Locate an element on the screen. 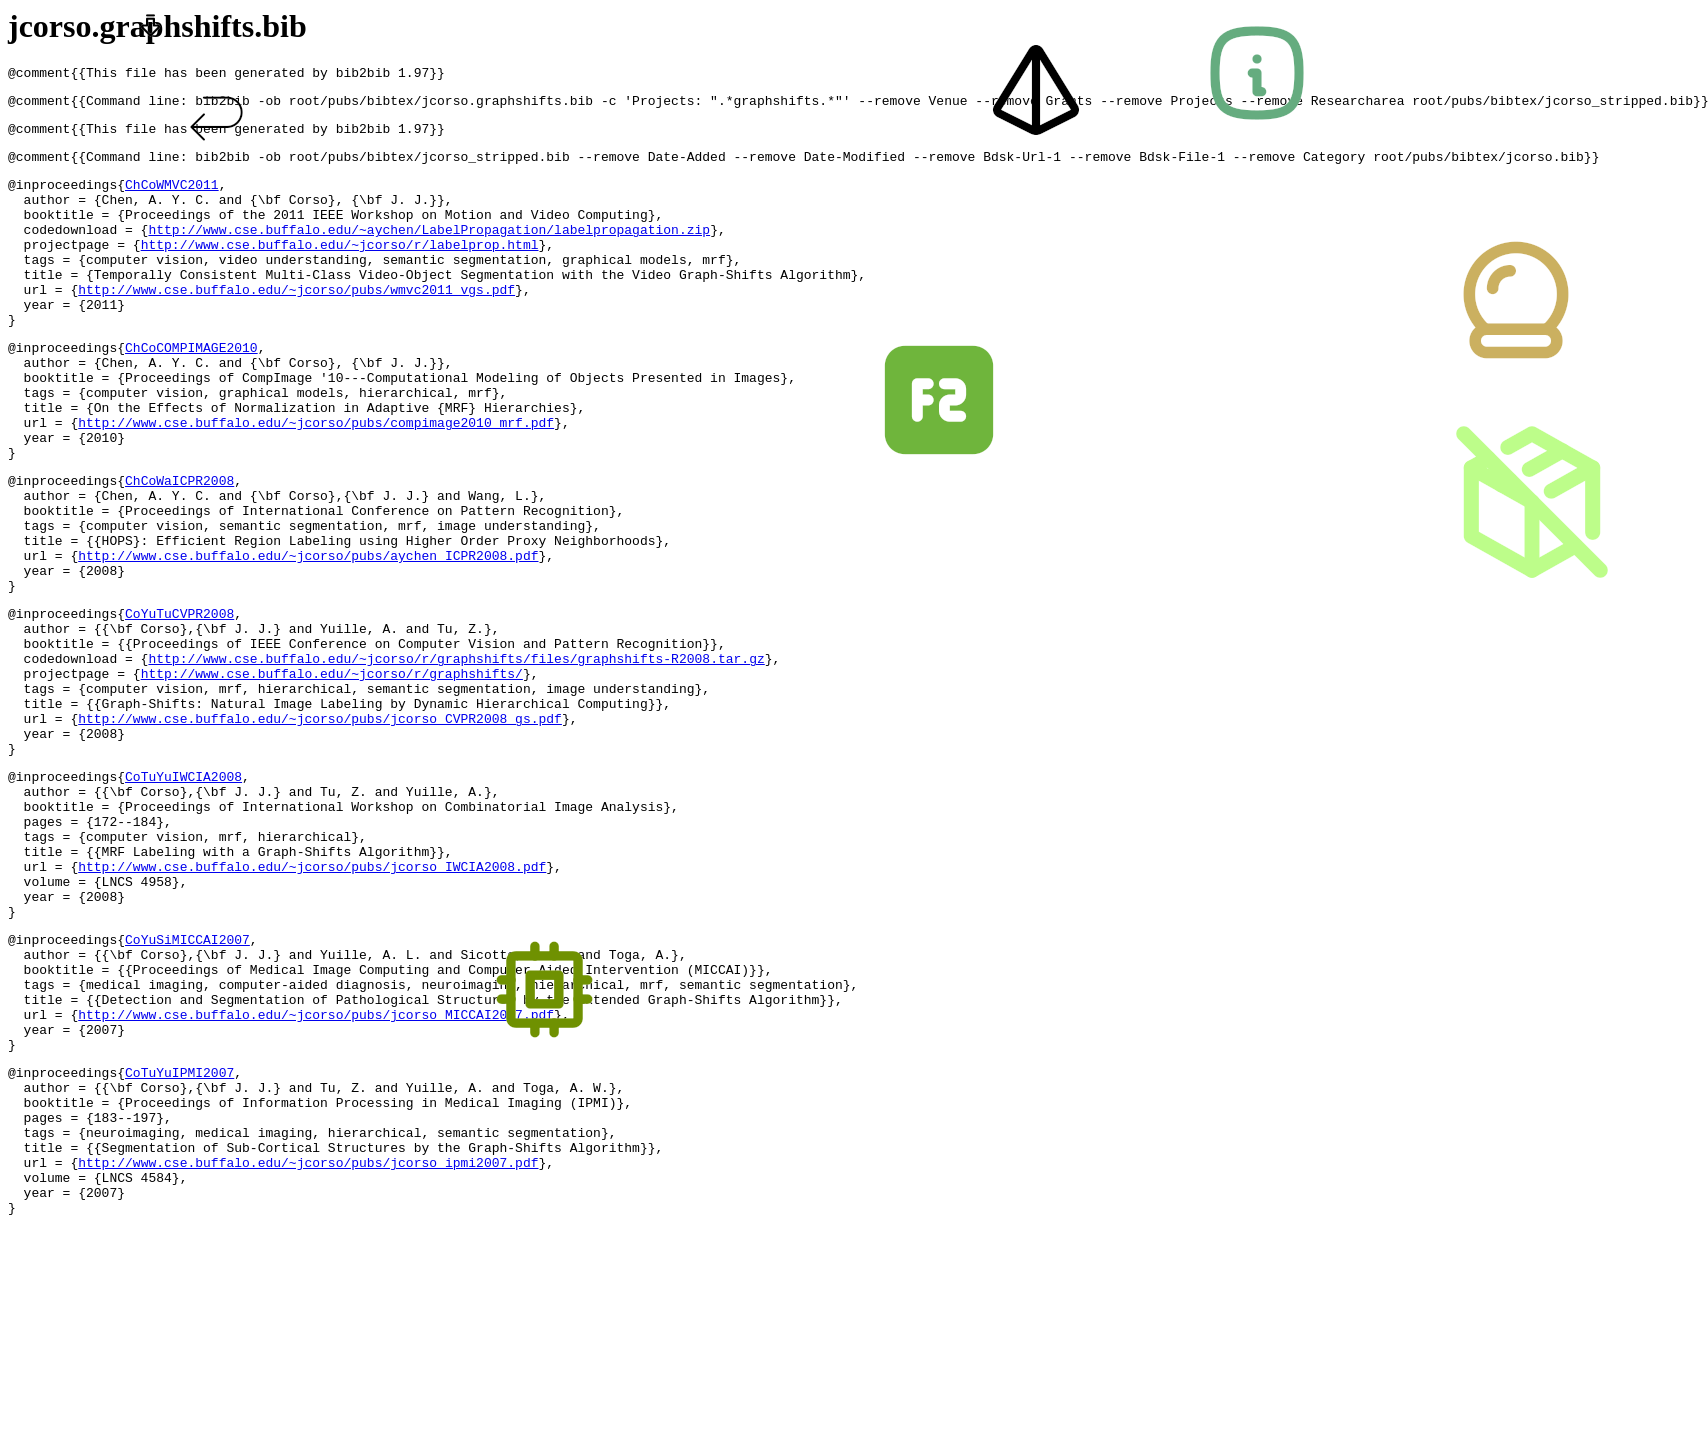 The image size is (1708, 1433). undo or revert to previous action is located at coordinates (216, 116).